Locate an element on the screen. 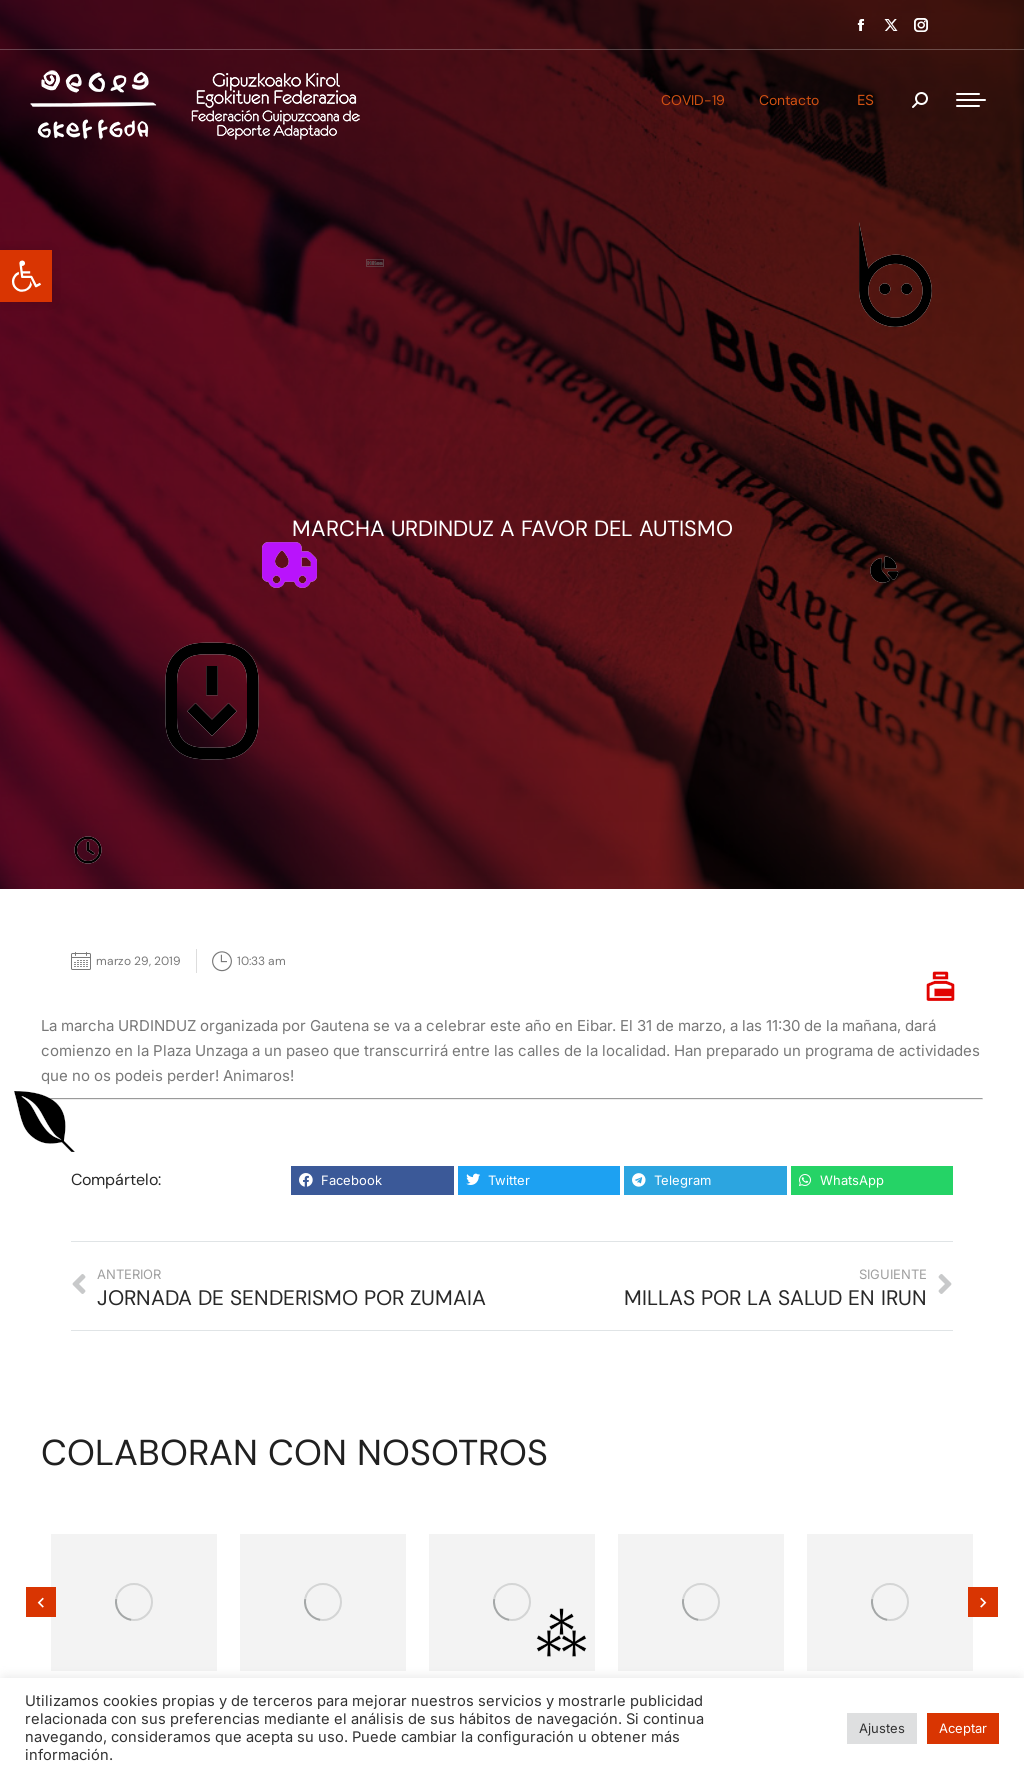  view analytics or statistics is located at coordinates (883, 569).